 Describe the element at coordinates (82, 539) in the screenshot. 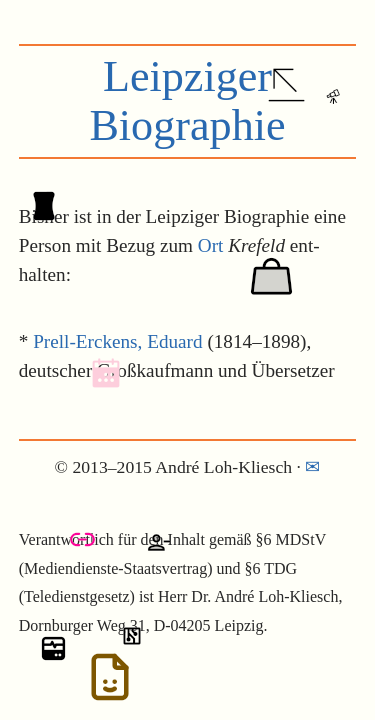

I see `copy or share a link` at that location.